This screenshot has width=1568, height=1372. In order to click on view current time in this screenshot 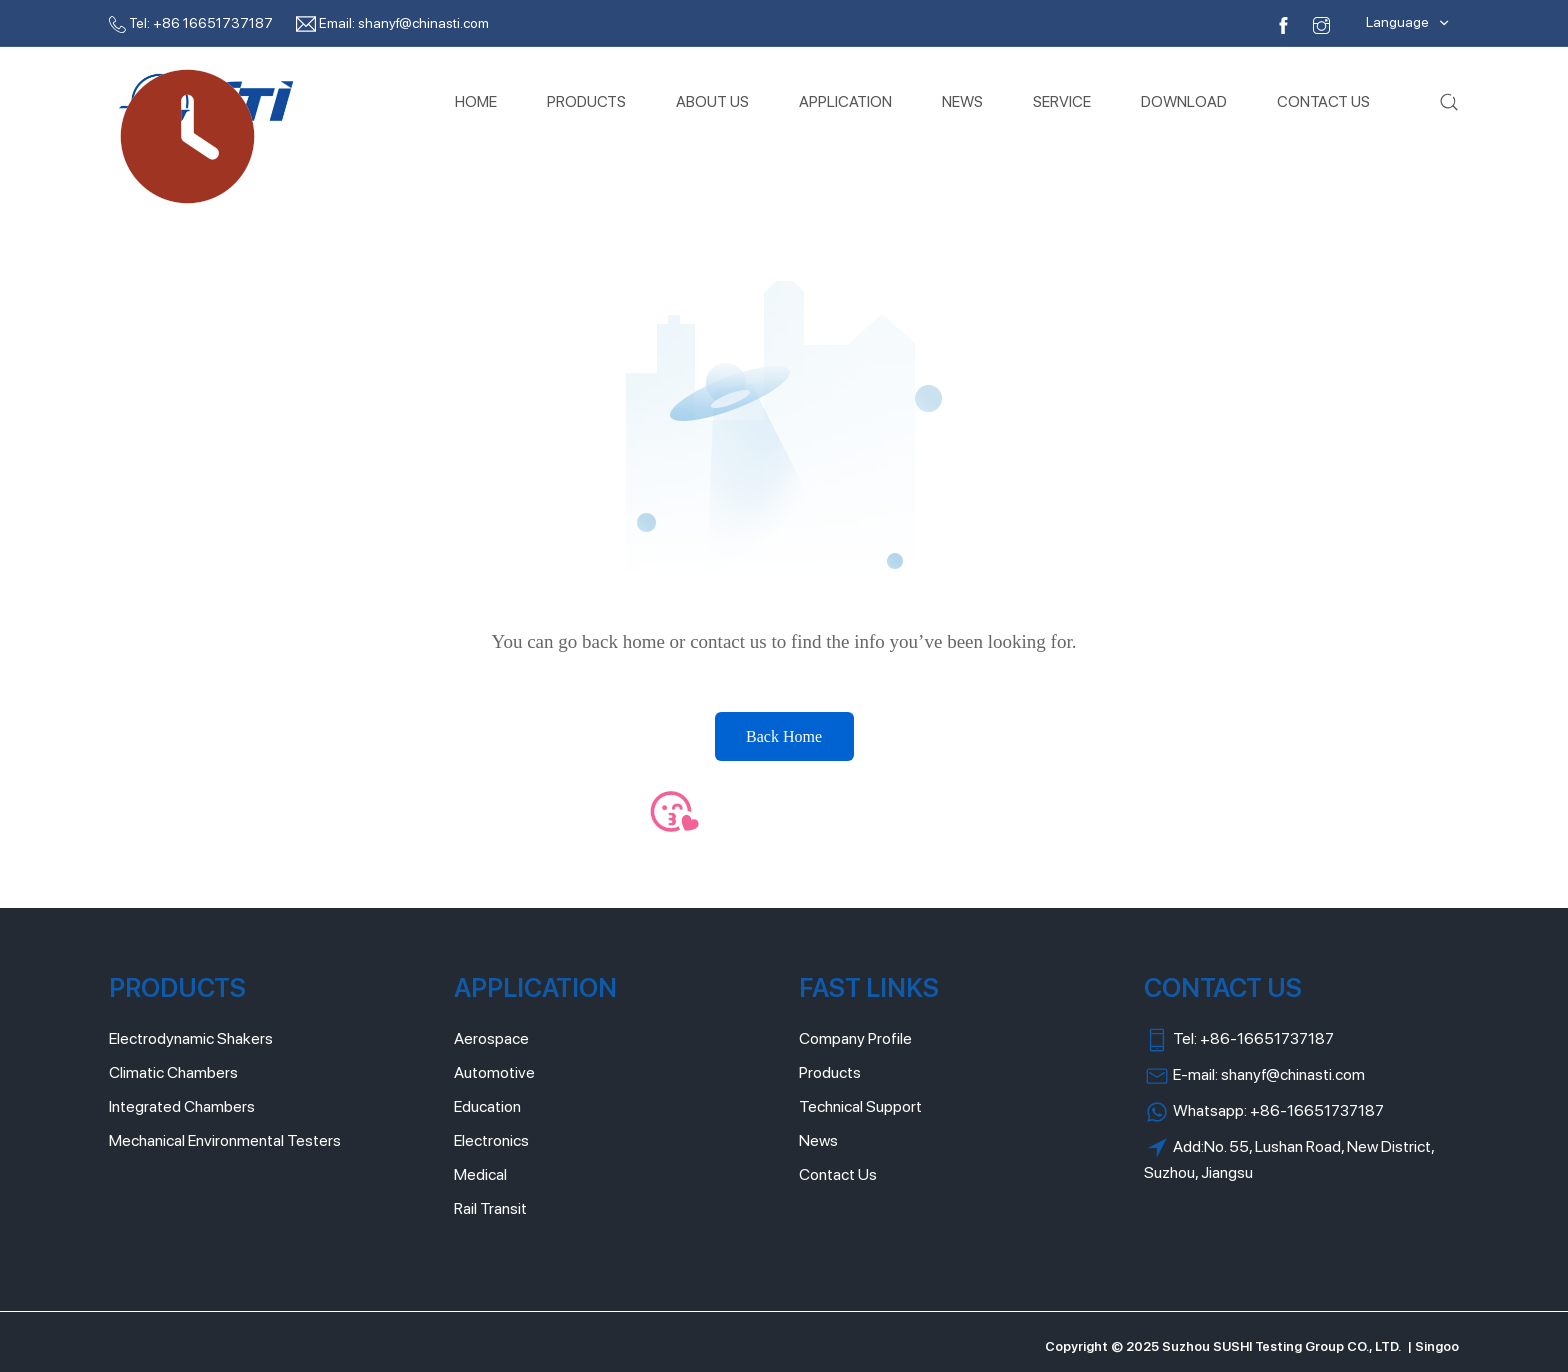, I will do `click(187, 136)`.